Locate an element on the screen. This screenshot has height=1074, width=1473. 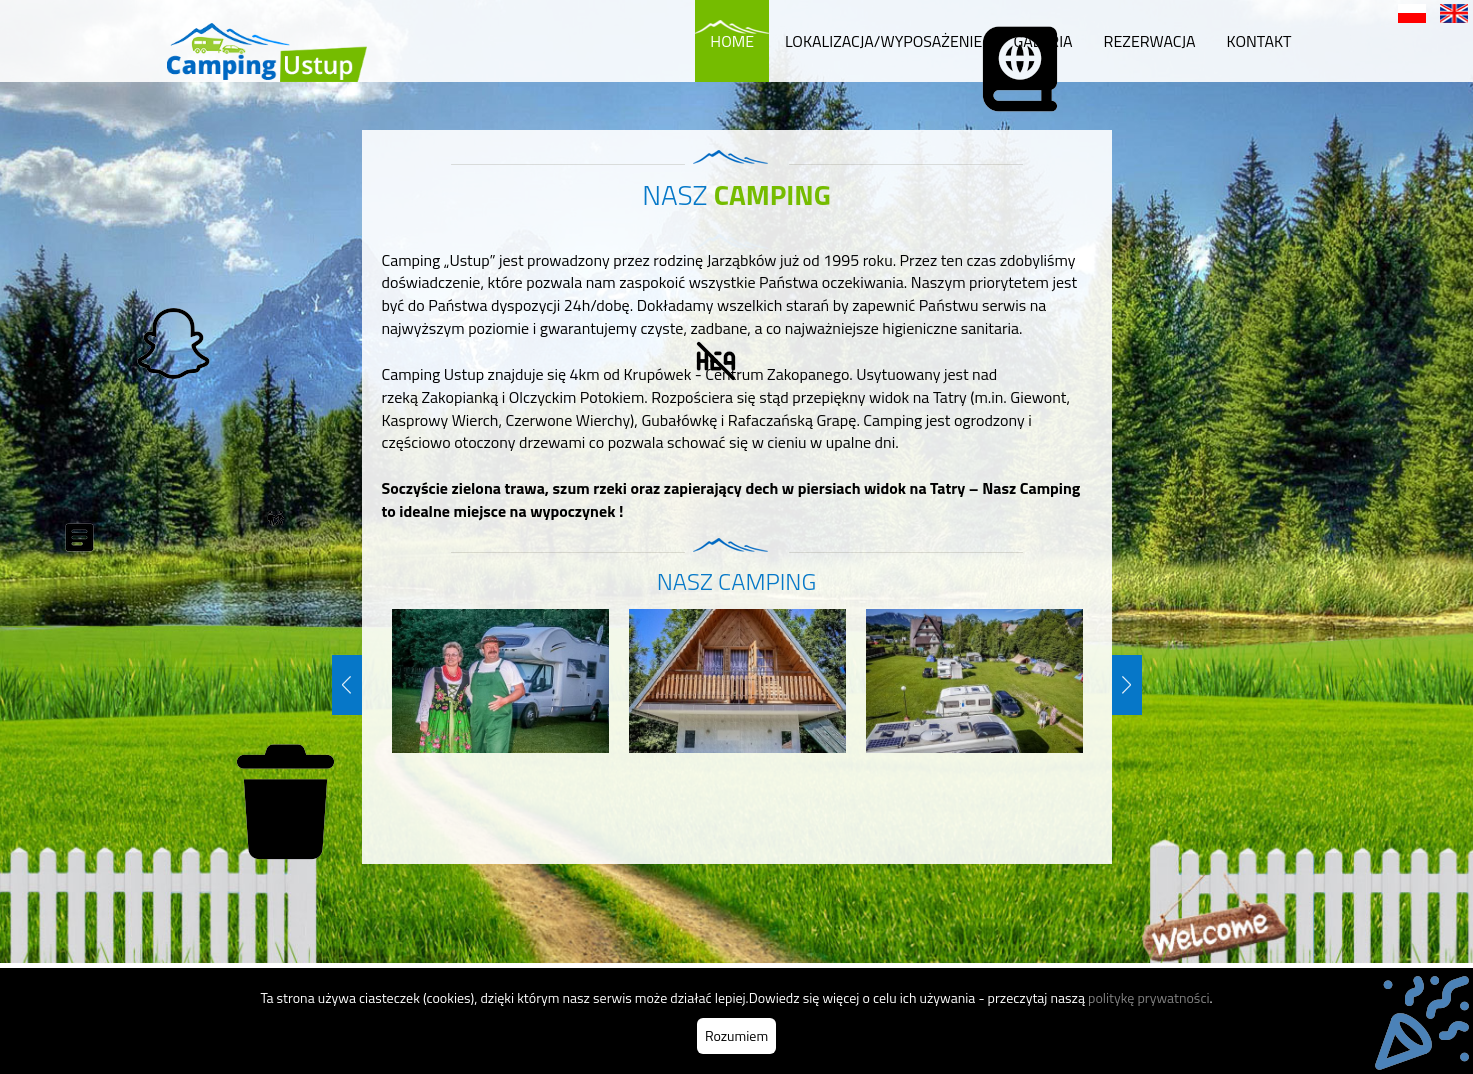
indicates evacuation or emergency exit in progress is located at coordinates (276, 518).